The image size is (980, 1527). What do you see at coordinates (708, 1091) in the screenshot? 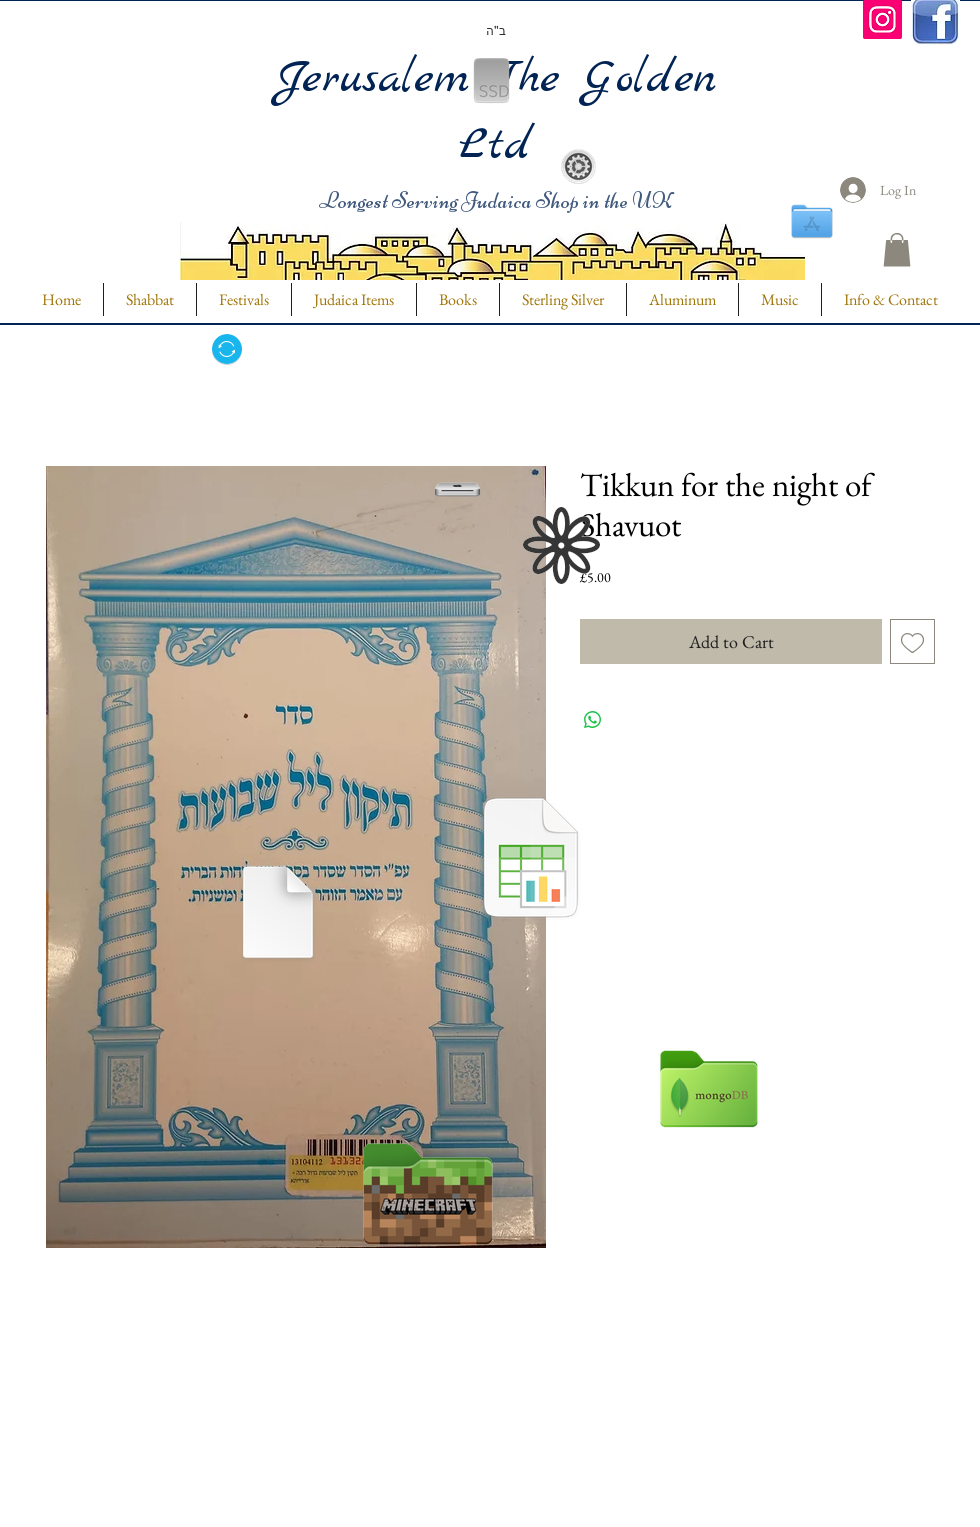
I see `open folder containing MongoDB database files` at bounding box center [708, 1091].